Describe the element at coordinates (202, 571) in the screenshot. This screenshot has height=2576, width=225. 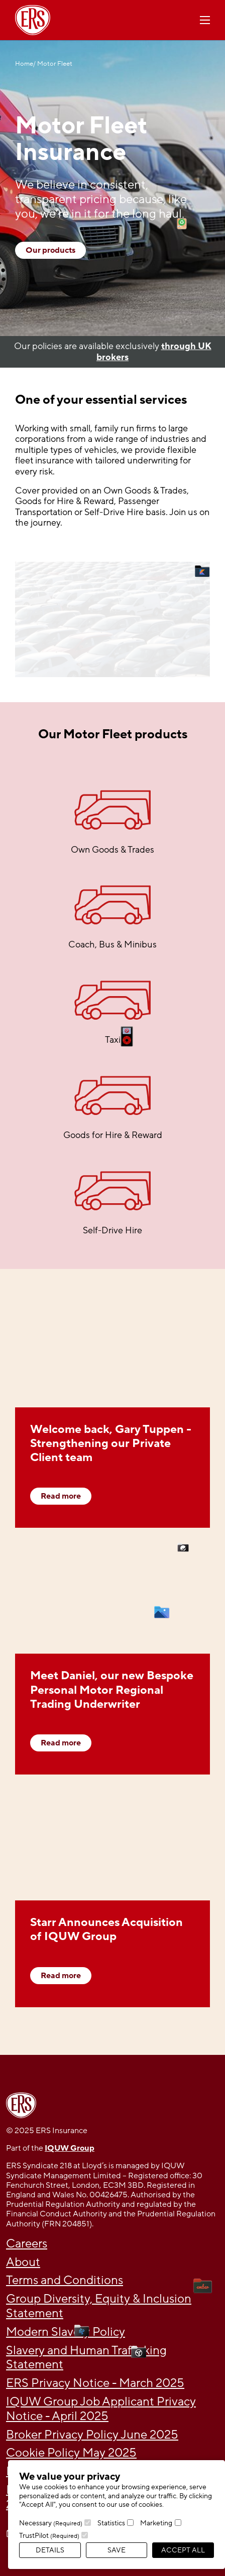
I see `open folder containing kotlin project files` at that location.